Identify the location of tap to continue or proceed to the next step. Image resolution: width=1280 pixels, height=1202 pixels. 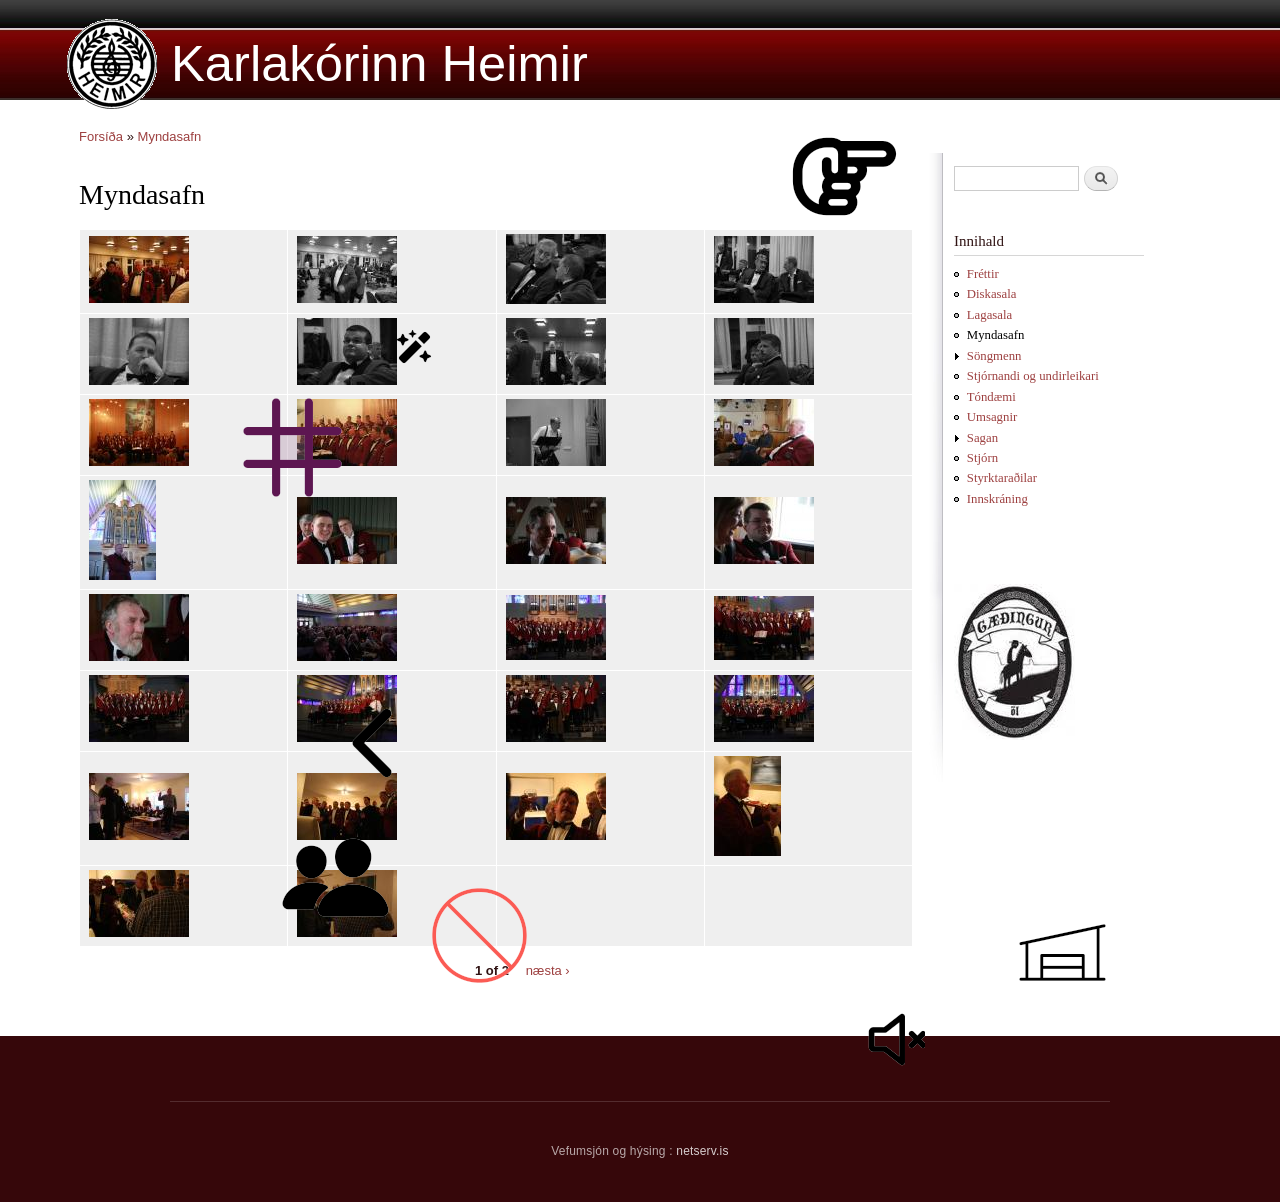
(844, 176).